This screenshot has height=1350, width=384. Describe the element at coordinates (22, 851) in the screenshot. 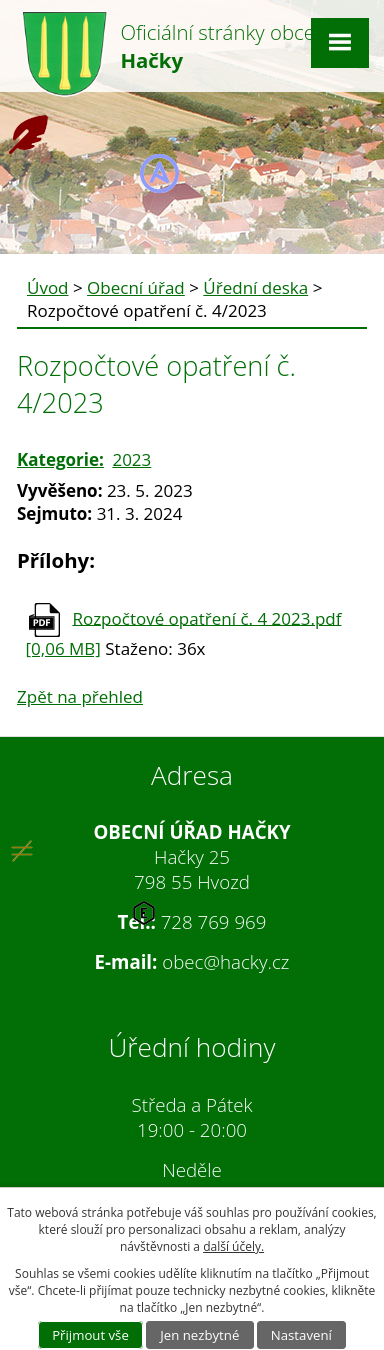

I see `indicates values are not equal or mismatched` at that location.